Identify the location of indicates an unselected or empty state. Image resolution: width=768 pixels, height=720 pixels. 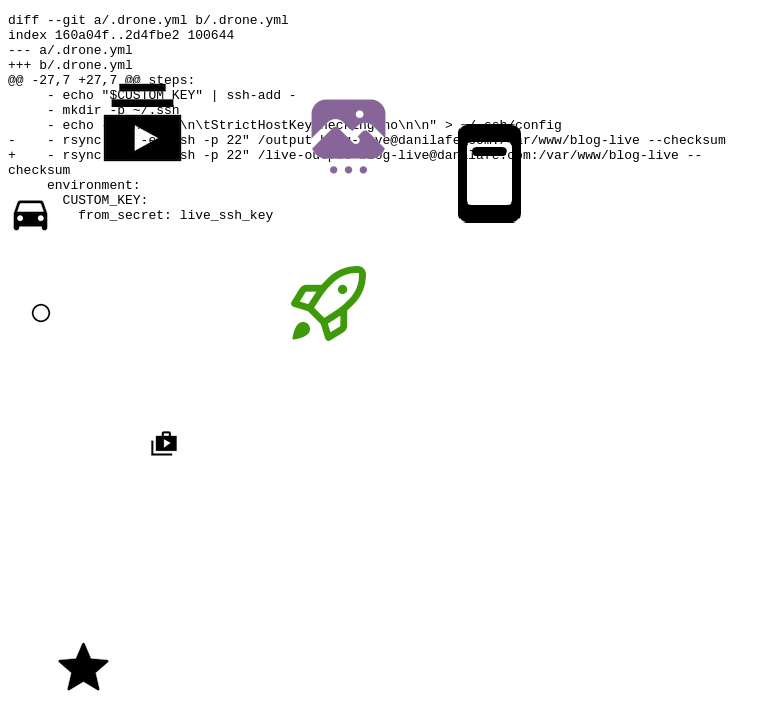
(41, 313).